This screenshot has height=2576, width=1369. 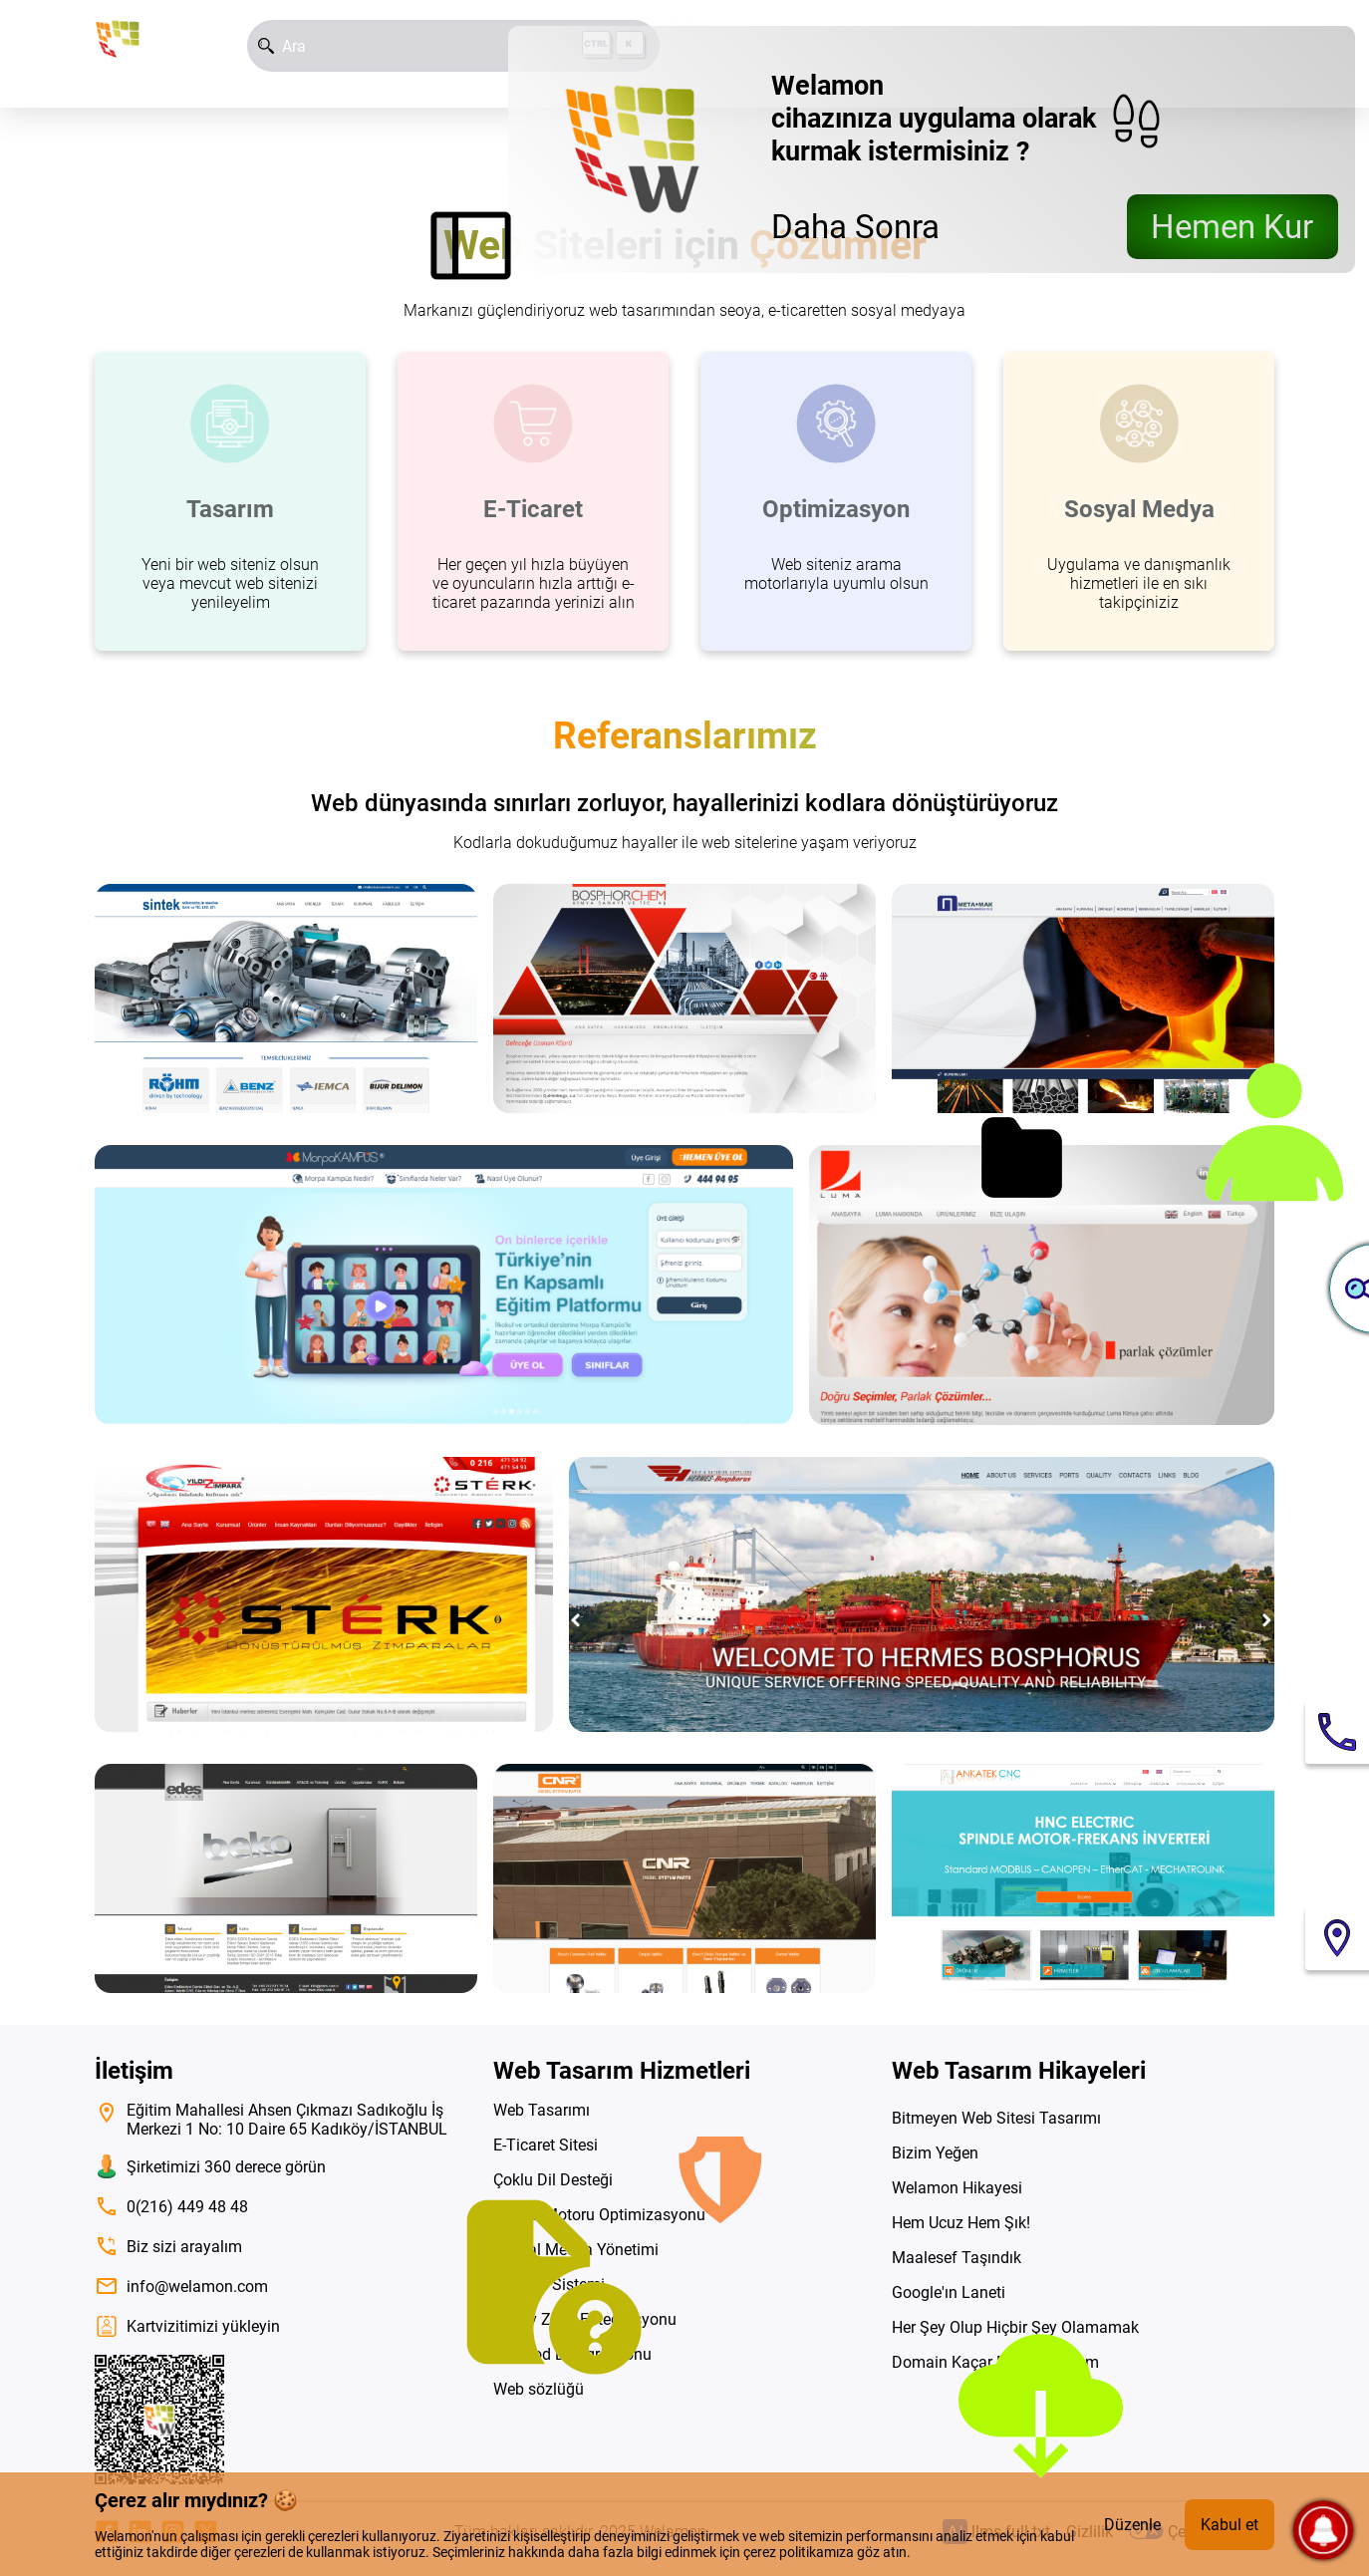 What do you see at coordinates (720, 2179) in the screenshot?
I see `discord moderator programs alumni badge` at bounding box center [720, 2179].